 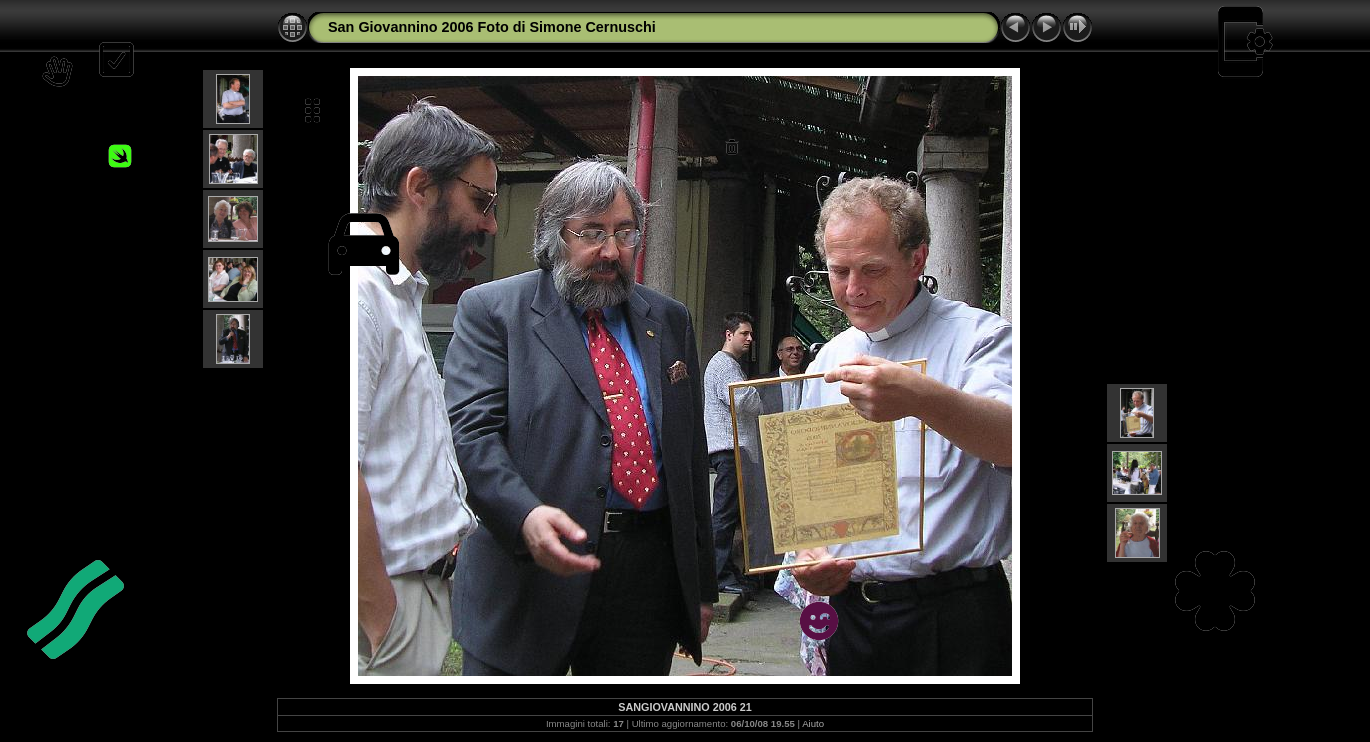 I want to click on delete selected item, so click(x=732, y=147).